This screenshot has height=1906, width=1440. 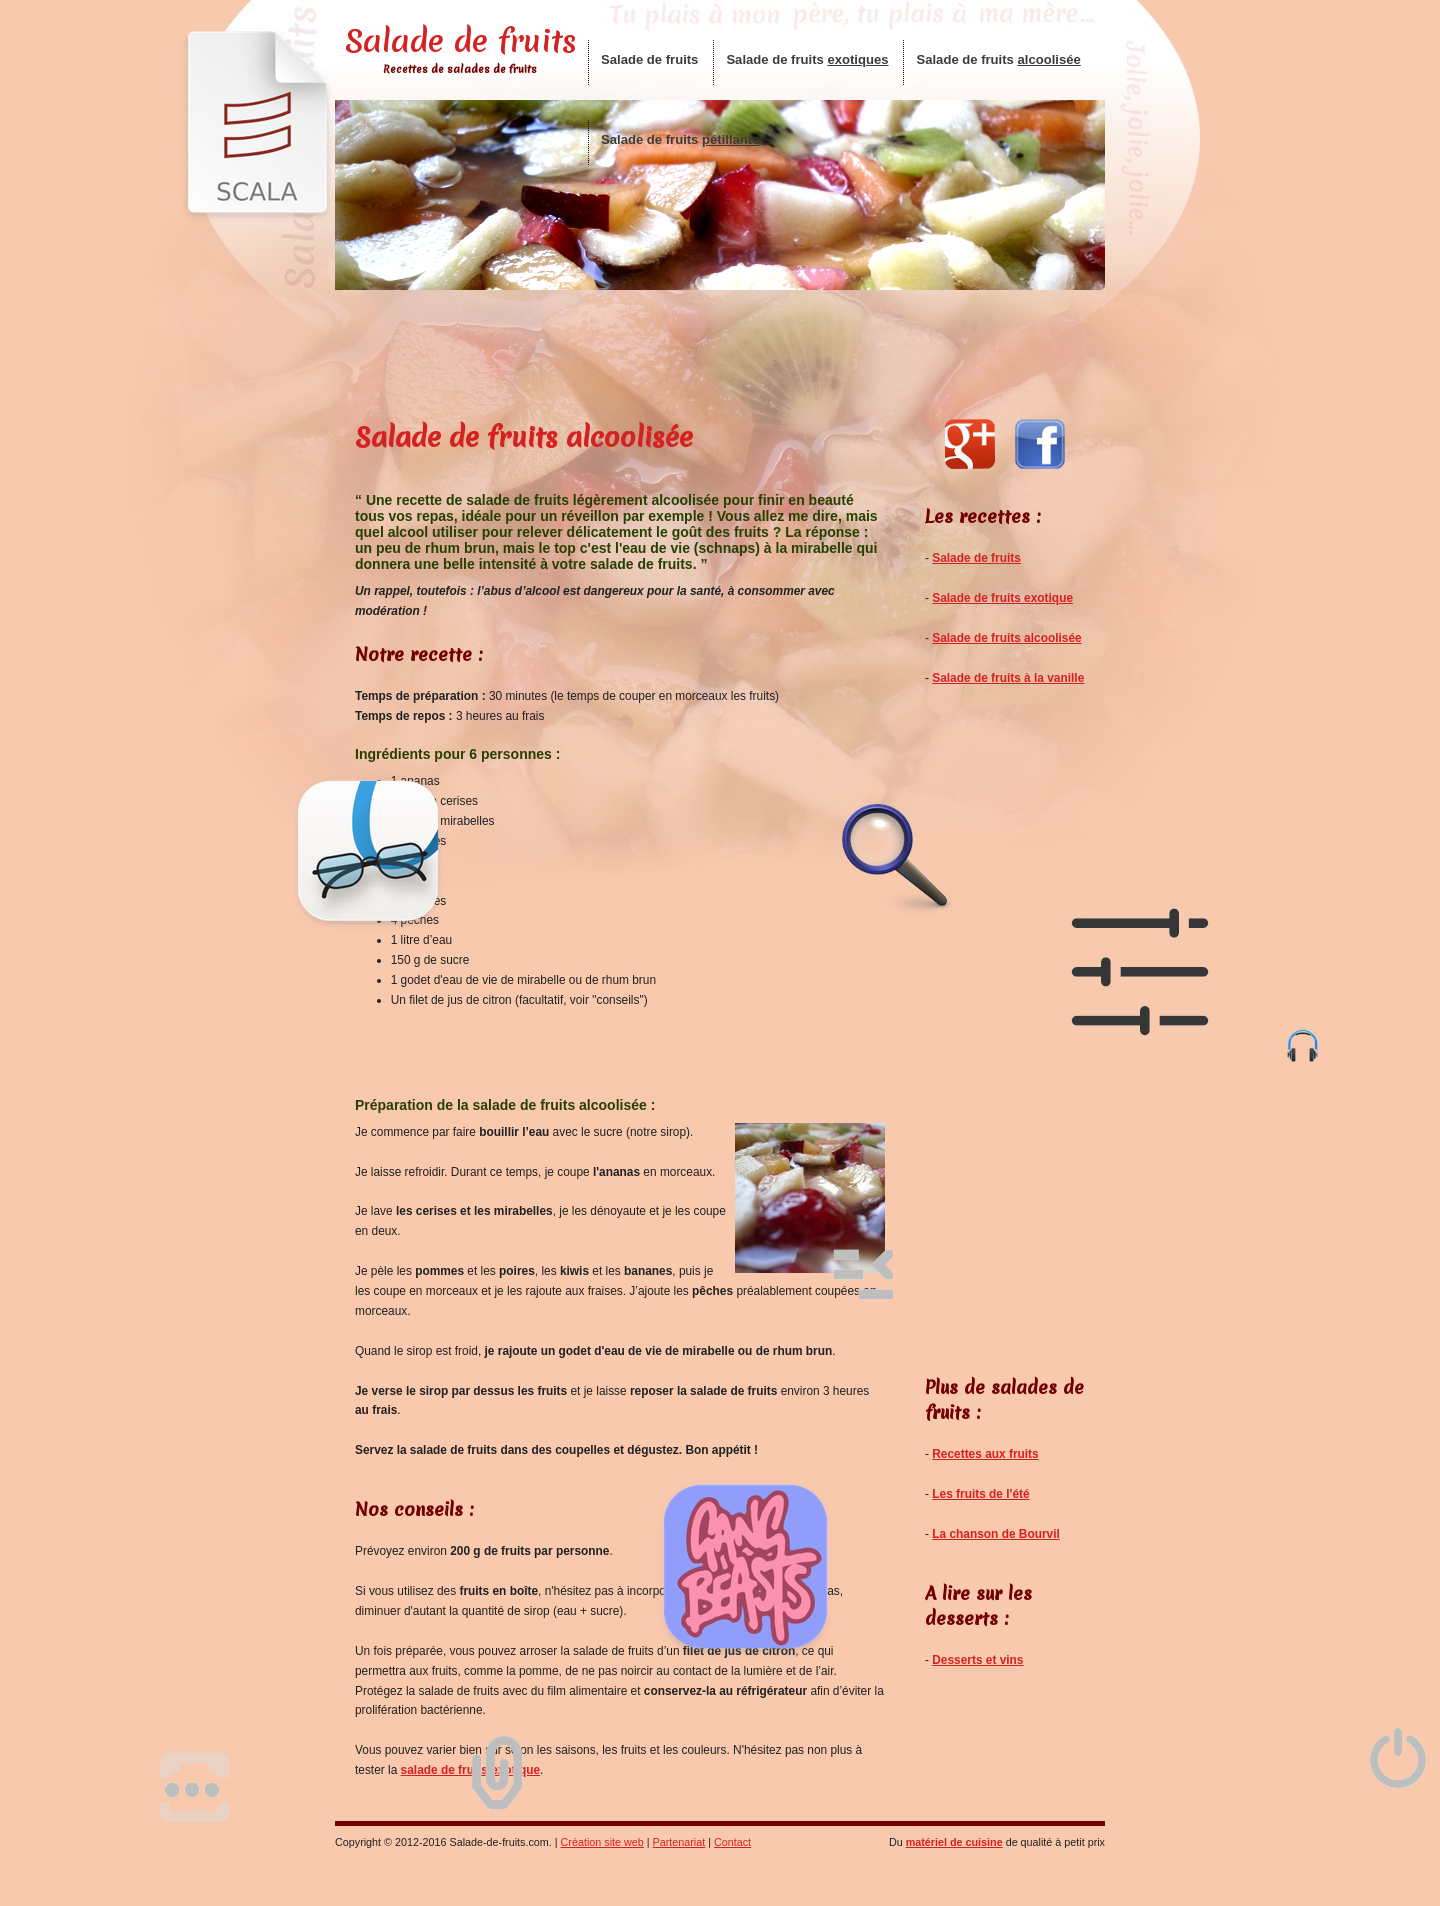 I want to click on adjust audio equalizer settings, so click(x=1140, y=967).